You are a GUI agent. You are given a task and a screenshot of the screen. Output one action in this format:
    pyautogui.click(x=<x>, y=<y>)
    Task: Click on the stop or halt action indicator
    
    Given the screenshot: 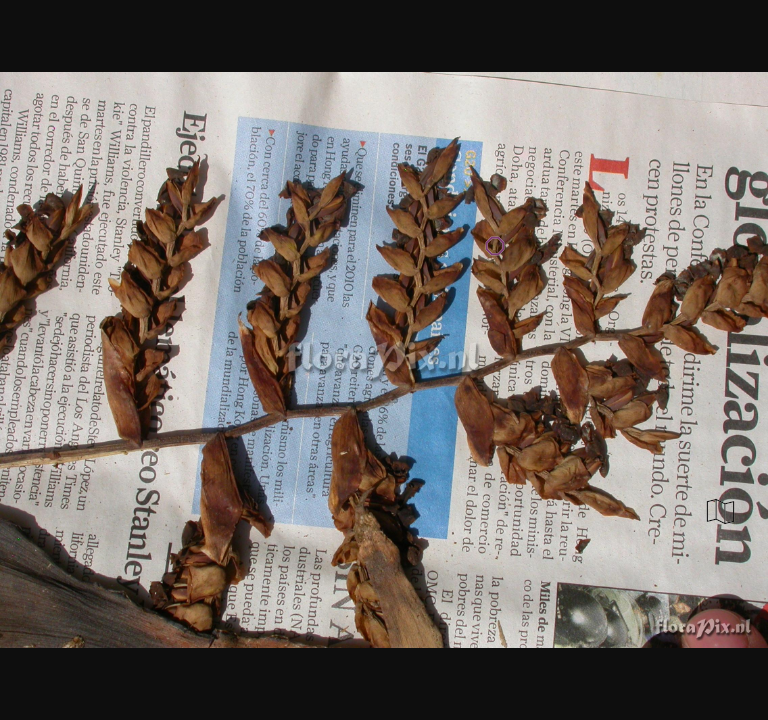 What is the action you would take?
    pyautogui.click(x=495, y=246)
    